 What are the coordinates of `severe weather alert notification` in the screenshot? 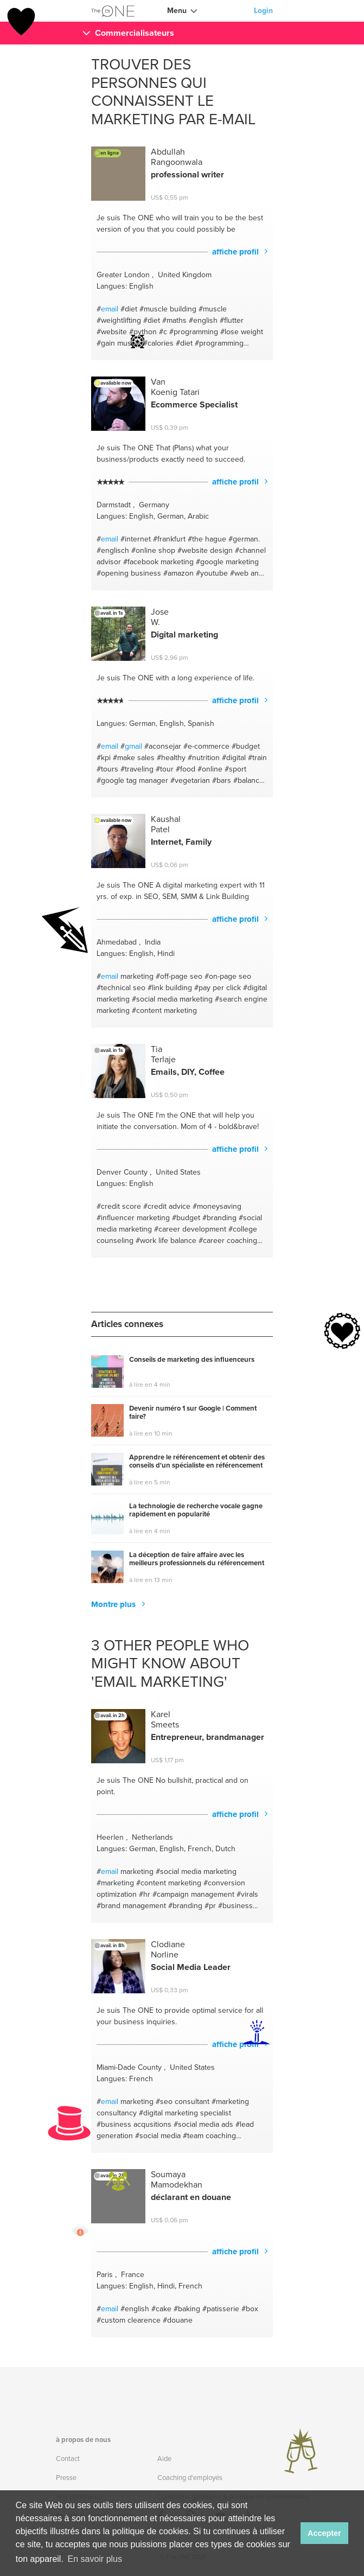 It's located at (80, 2229).